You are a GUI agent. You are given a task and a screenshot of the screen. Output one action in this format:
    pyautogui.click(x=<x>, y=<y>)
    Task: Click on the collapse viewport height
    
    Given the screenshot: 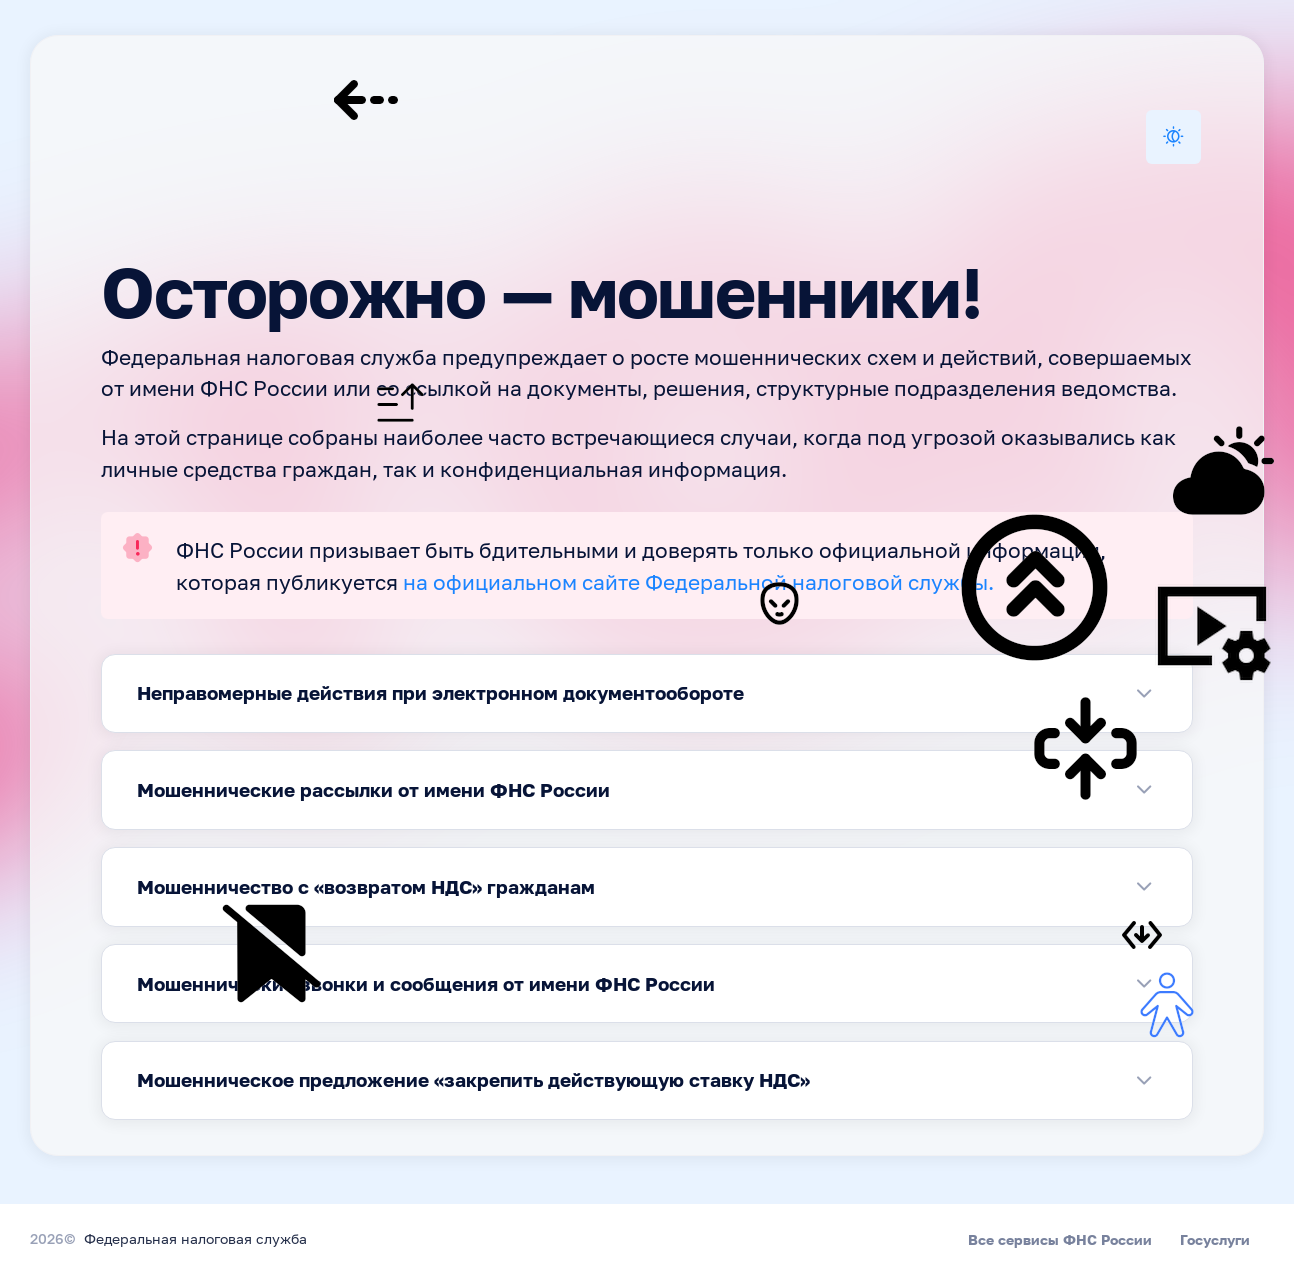 What is the action you would take?
    pyautogui.click(x=1085, y=748)
    